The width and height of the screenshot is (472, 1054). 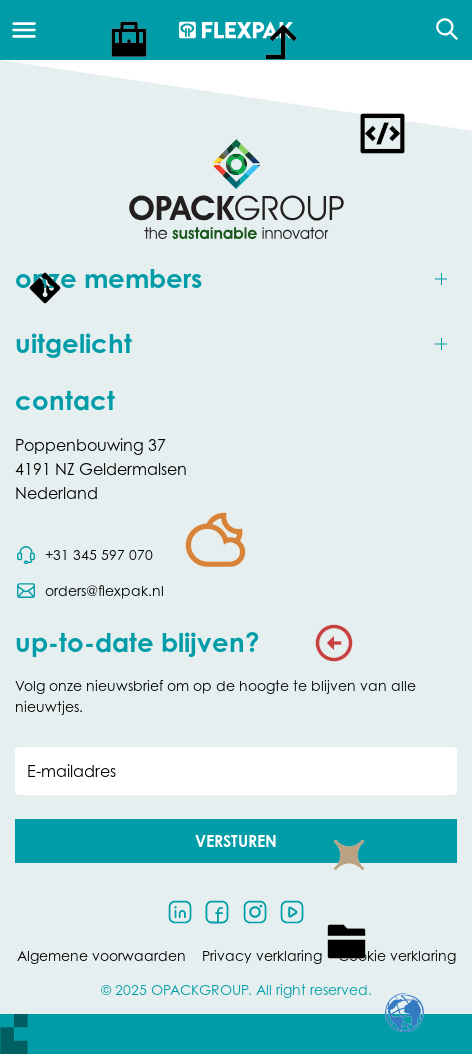 What do you see at coordinates (346, 941) in the screenshot?
I see `open folder to view files` at bounding box center [346, 941].